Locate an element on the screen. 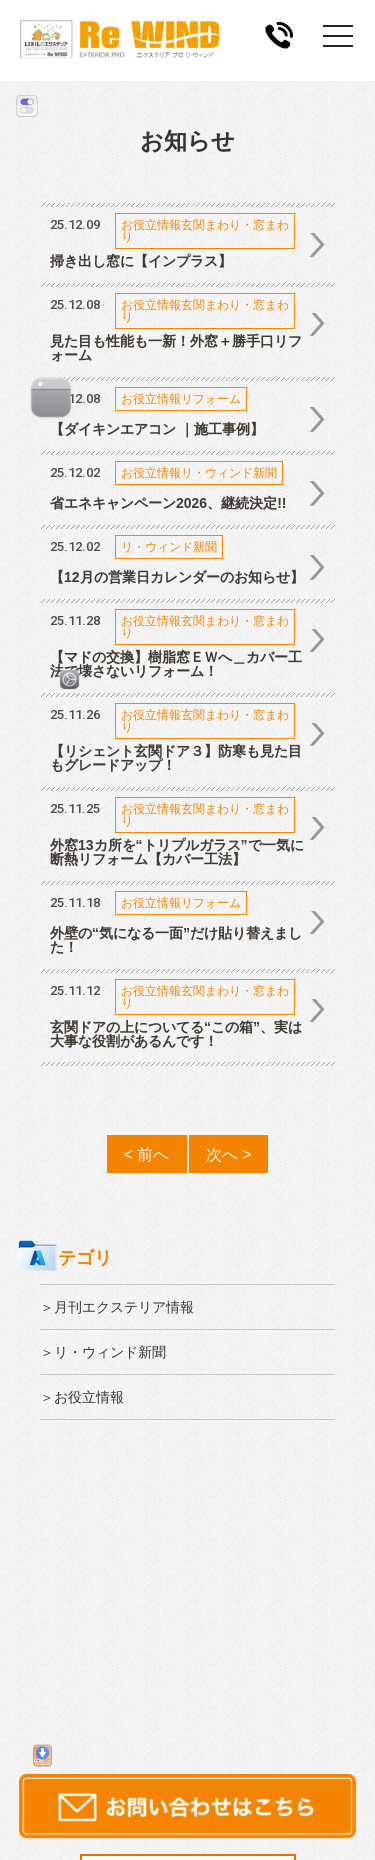 The width and height of the screenshot is (375, 1860). downloading a package or software update is located at coordinates (42, 1755).